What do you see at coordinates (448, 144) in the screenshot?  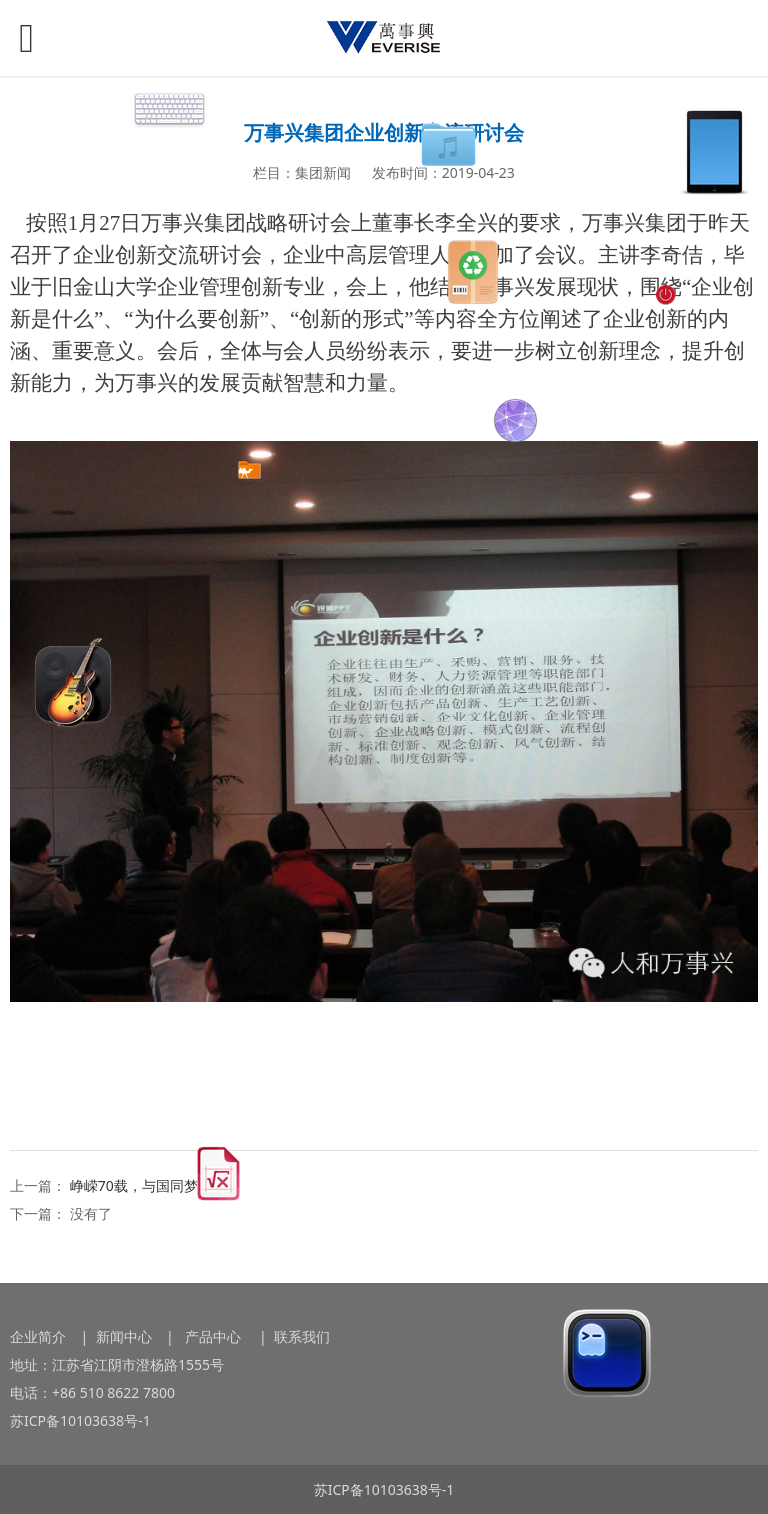 I see `open your music folder` at bounding box center [448, 144].